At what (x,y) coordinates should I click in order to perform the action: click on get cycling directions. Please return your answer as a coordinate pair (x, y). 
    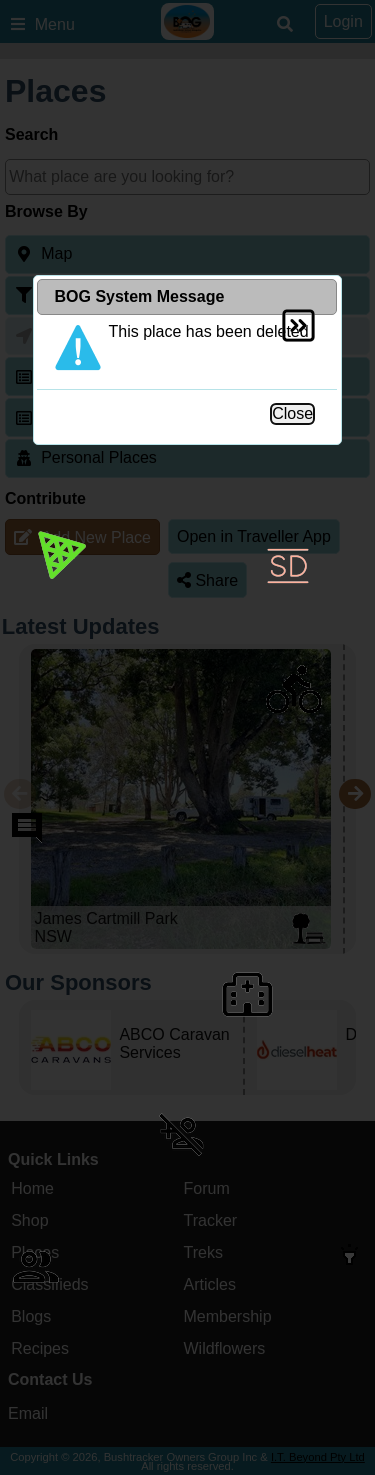
    Looking at the image, I should click on (294, 690).